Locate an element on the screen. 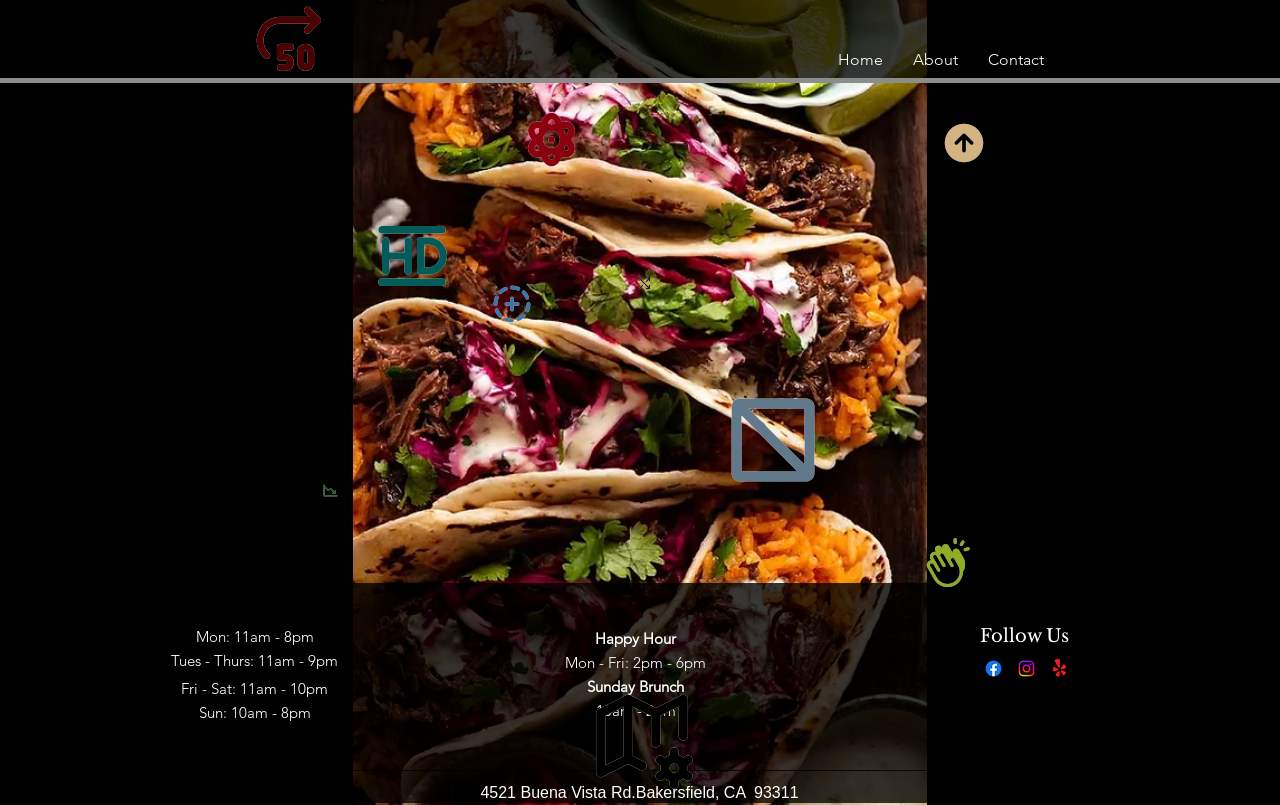  access map settings is located at coordinates (642, 736).